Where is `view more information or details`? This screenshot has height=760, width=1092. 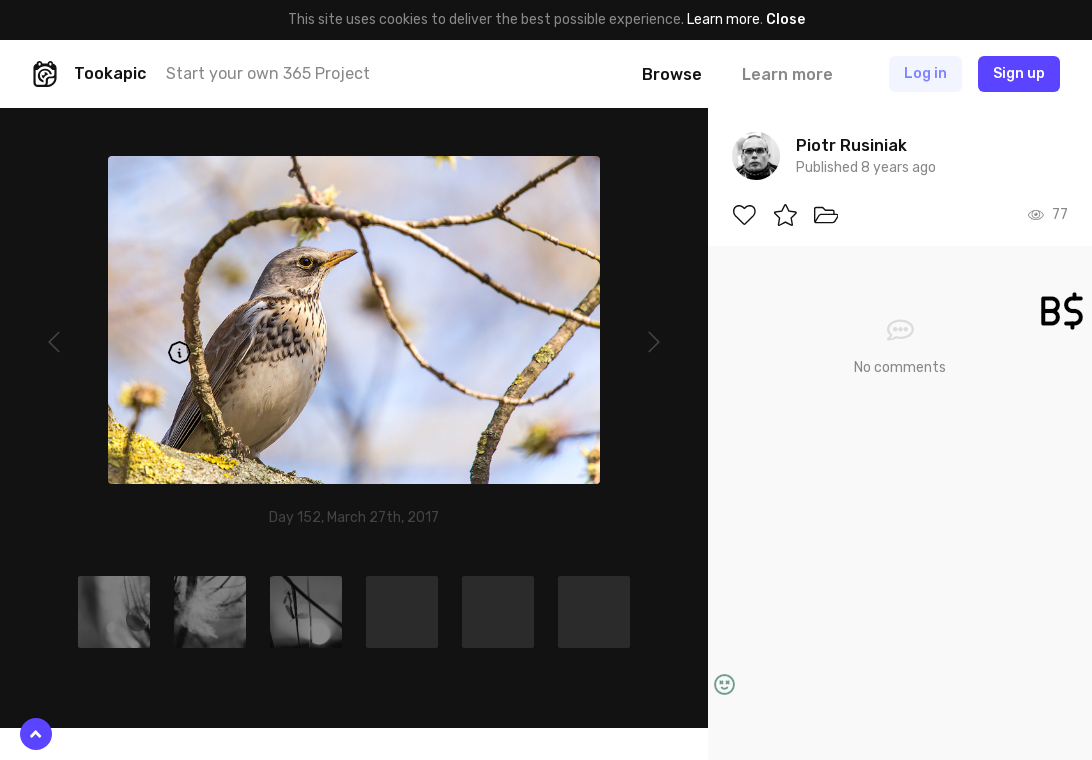
view more information or details is located at coordinates (179, 352).